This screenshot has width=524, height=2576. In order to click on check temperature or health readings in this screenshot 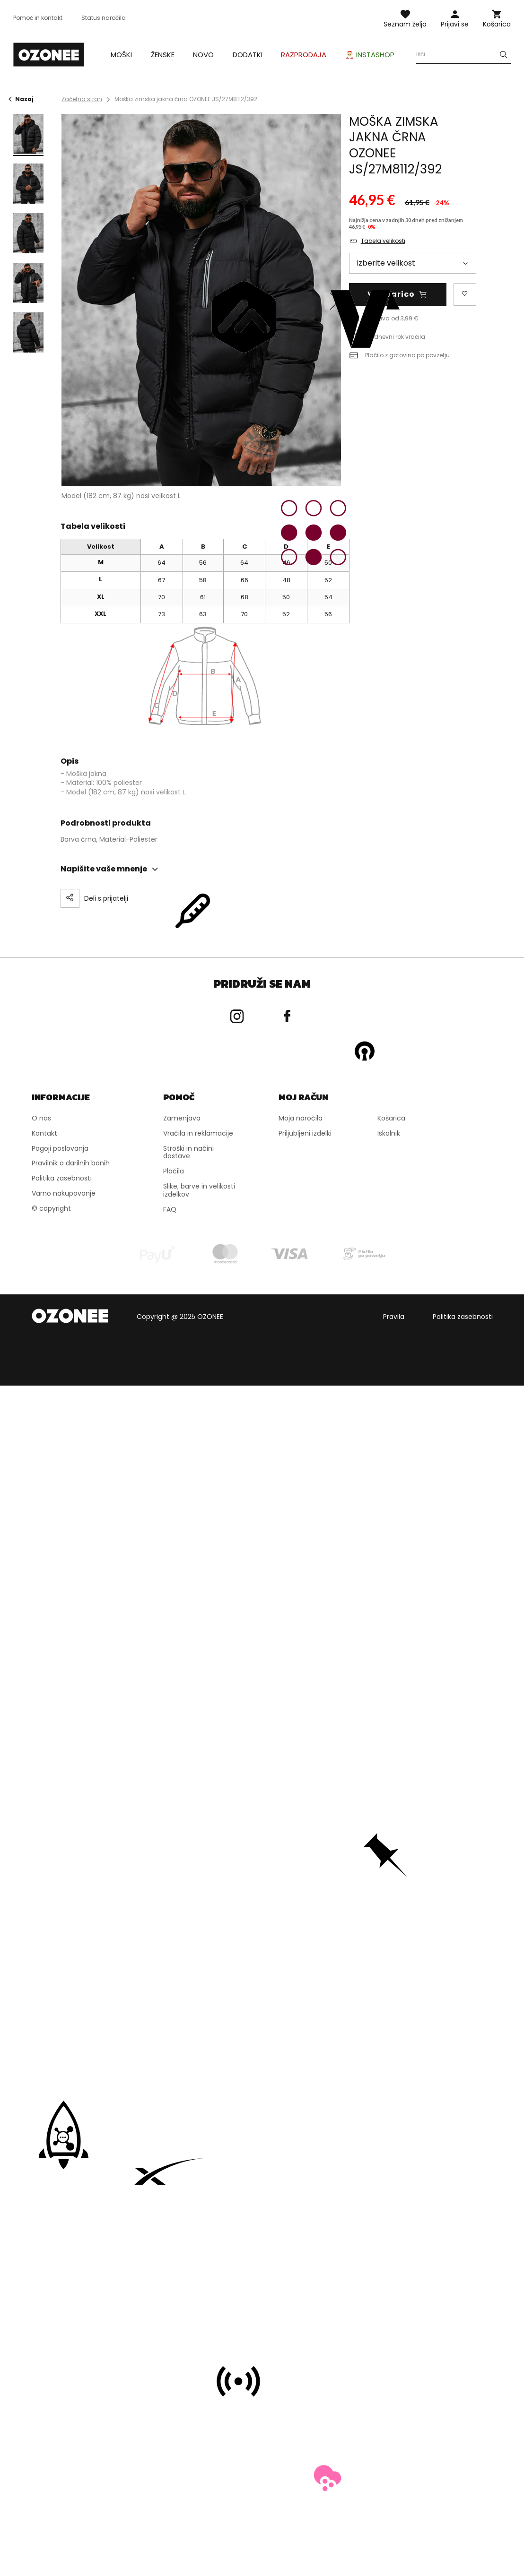, I will do `click(192, 911)`.